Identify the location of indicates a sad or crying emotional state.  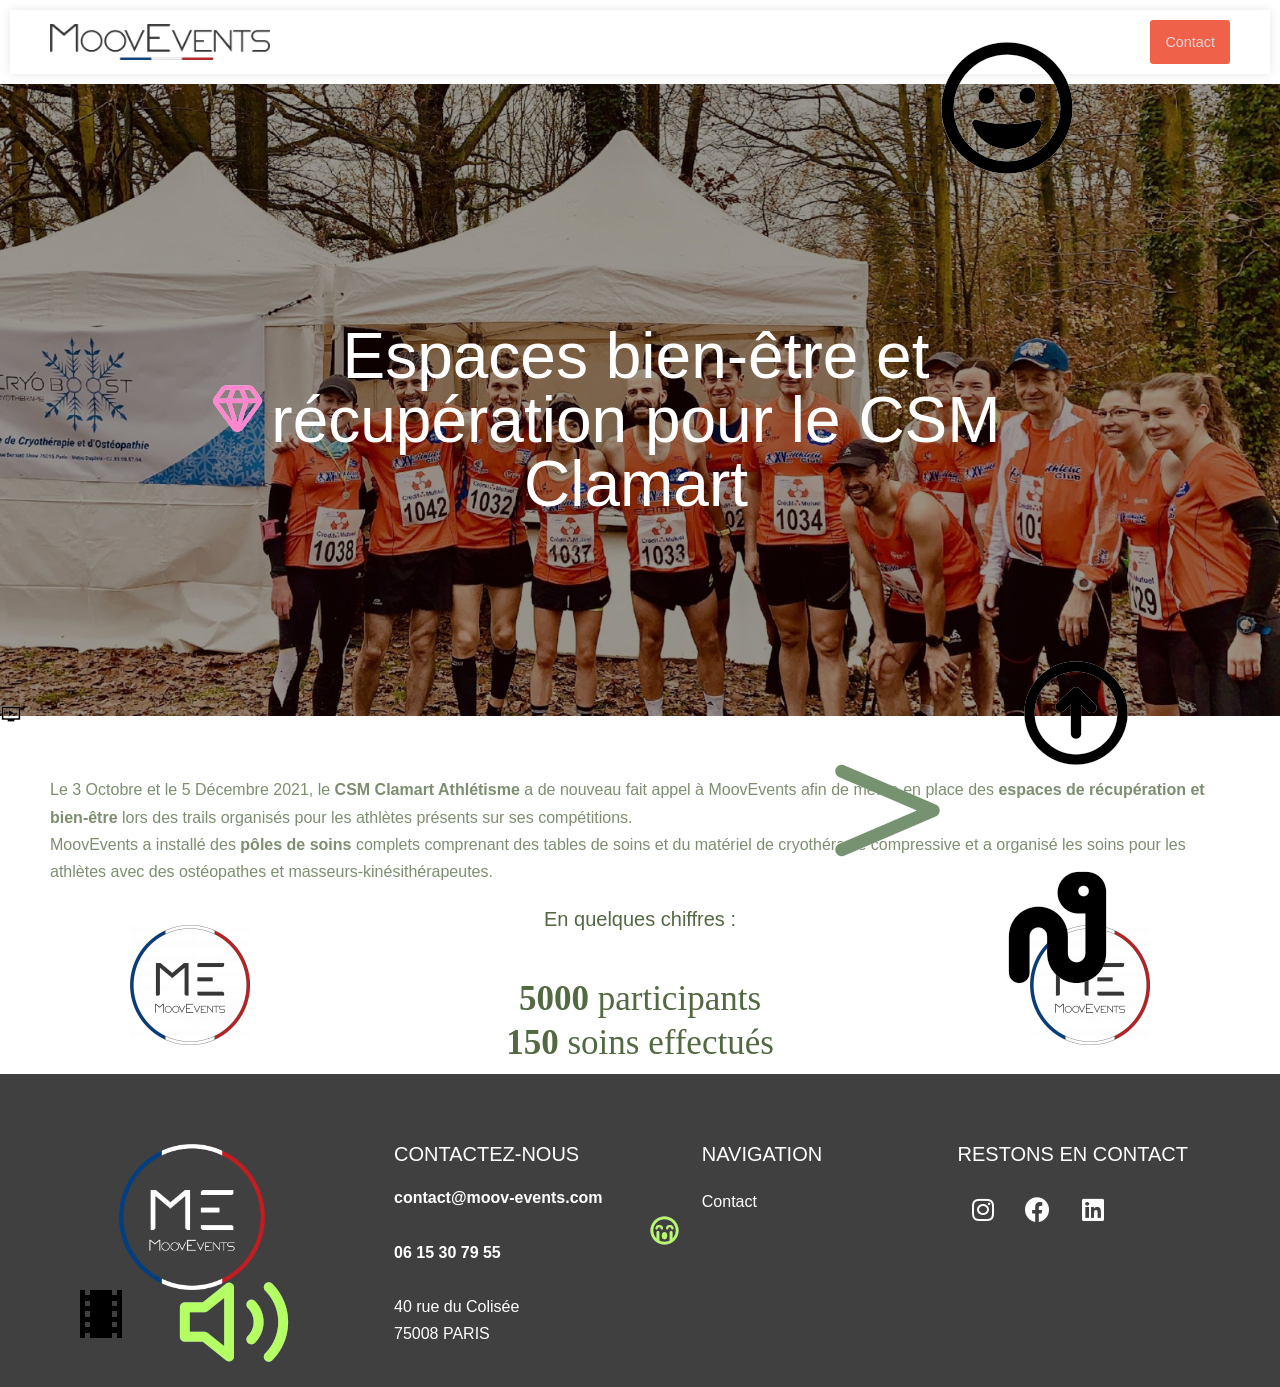
(664, 1230).